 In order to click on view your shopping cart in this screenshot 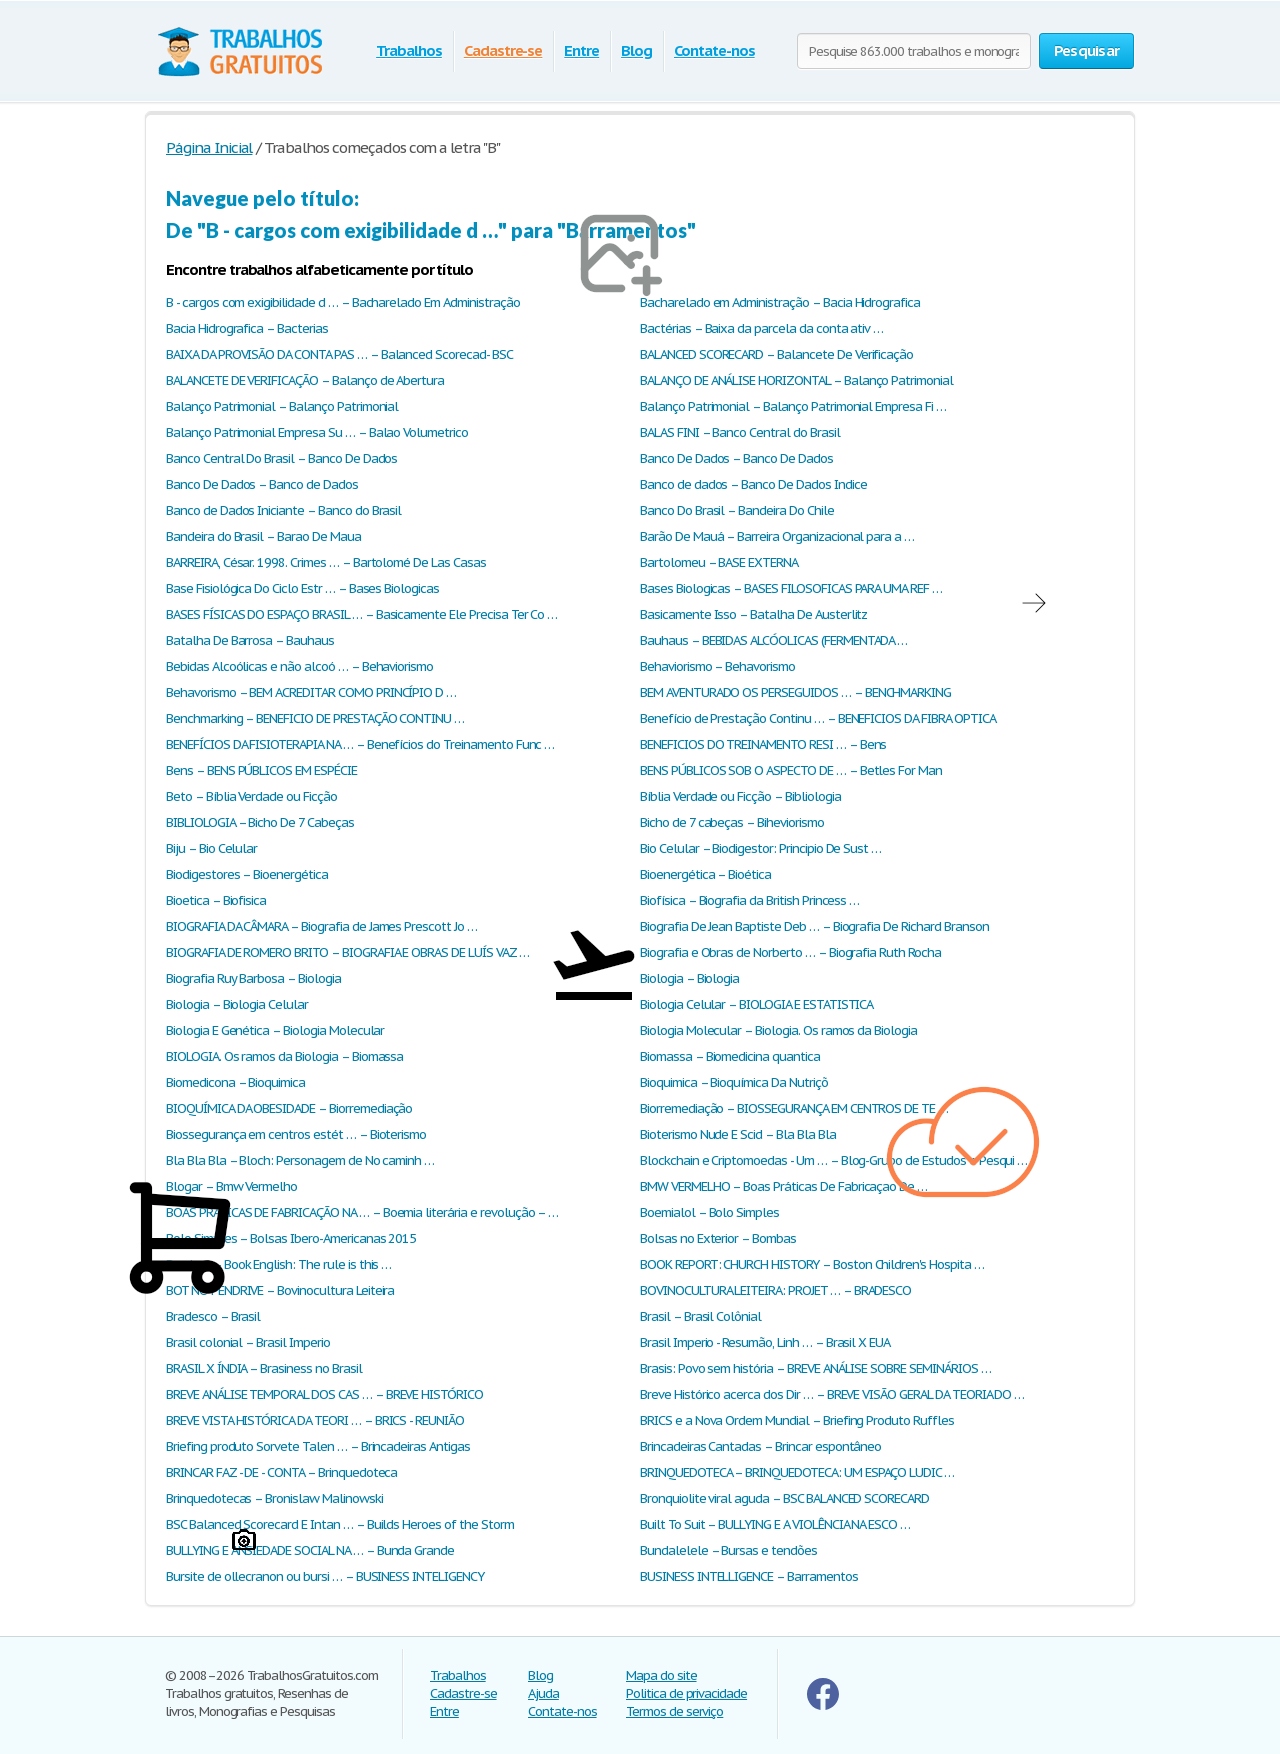, I will do `click(180, 1238)`.